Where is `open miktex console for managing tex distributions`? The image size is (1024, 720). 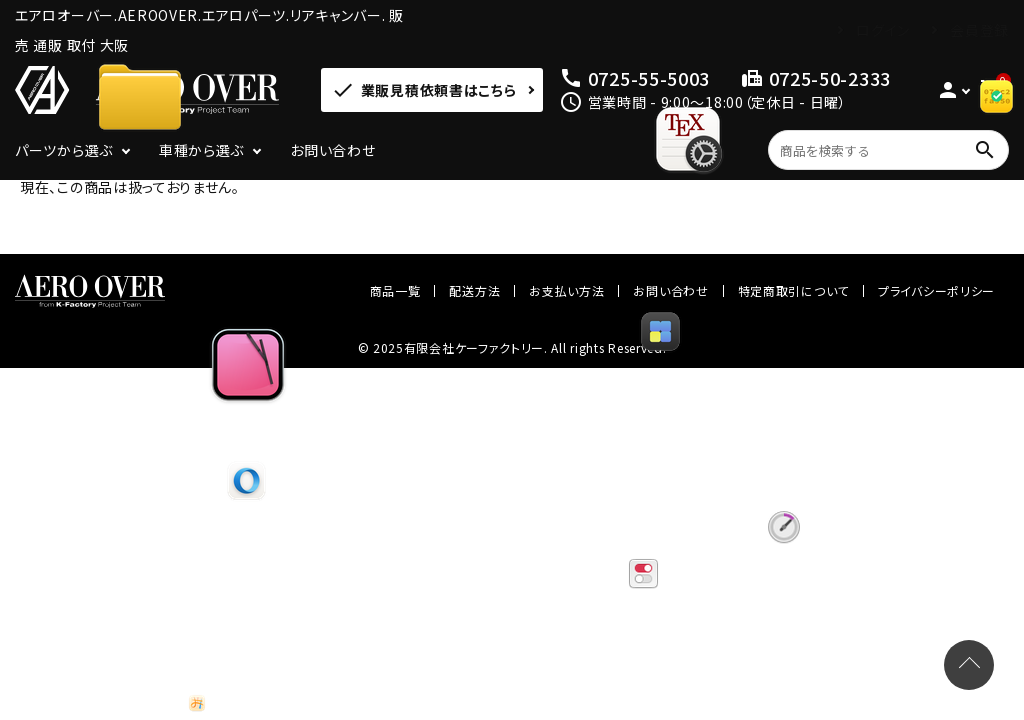
open miktex console for managing tex distributions is located at coordinates (688, 139).